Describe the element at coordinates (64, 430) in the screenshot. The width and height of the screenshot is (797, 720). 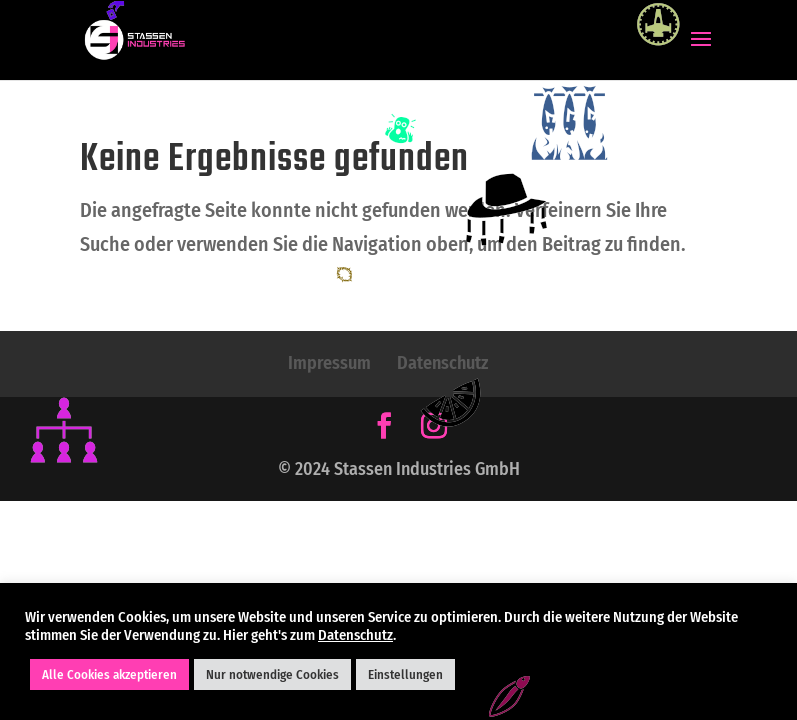
I see `view organizational hierarchy or team structure` at that location.